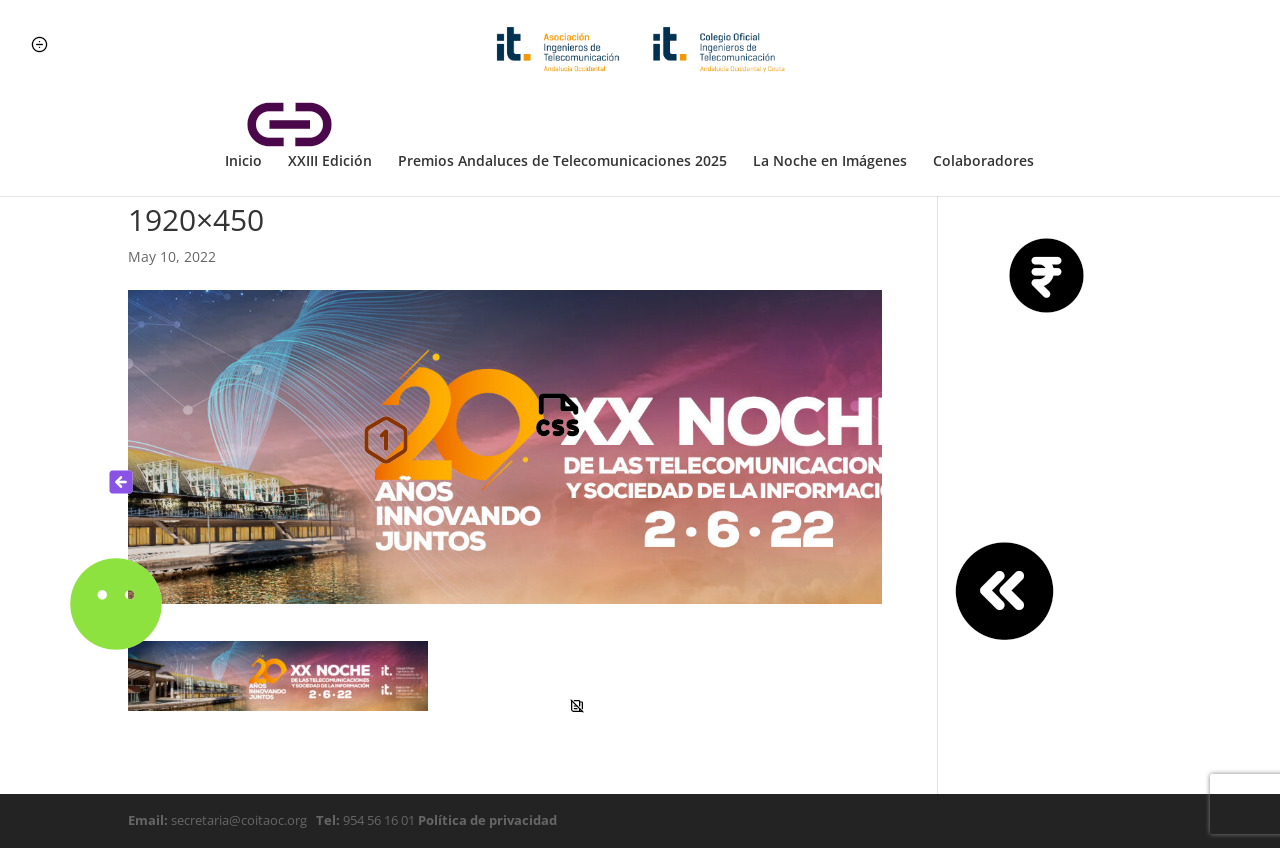  What do you see at coordinates (121, 482) in the screenshot?
I see `go back to the previous screen` at bounding box center [121, 482].